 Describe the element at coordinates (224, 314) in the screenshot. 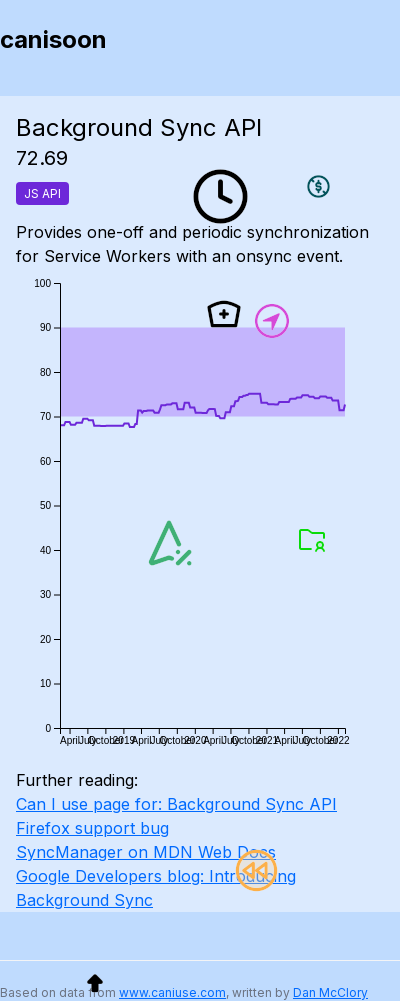

I see `access nursing or healthcare services` at that location.